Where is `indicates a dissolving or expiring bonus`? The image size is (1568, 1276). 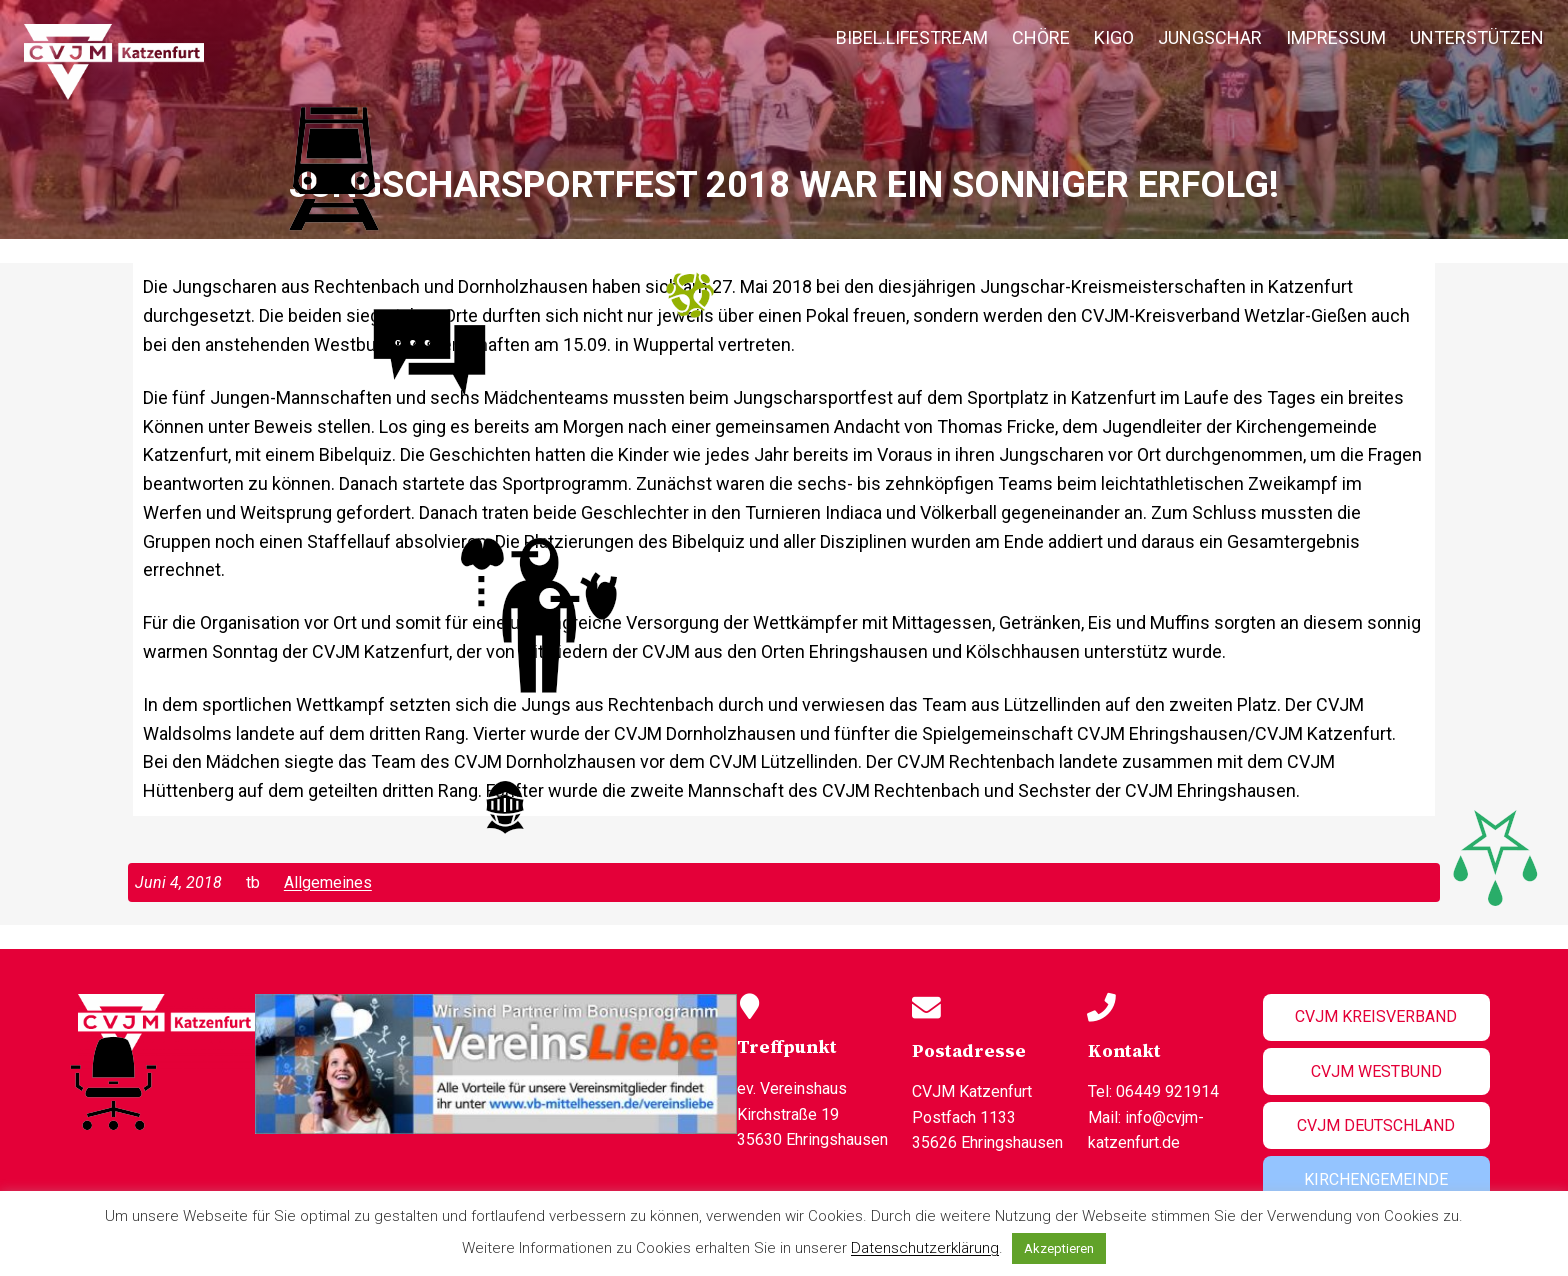 indicates a dissolving or expiring bonus is located at coordinates (1494, 858).